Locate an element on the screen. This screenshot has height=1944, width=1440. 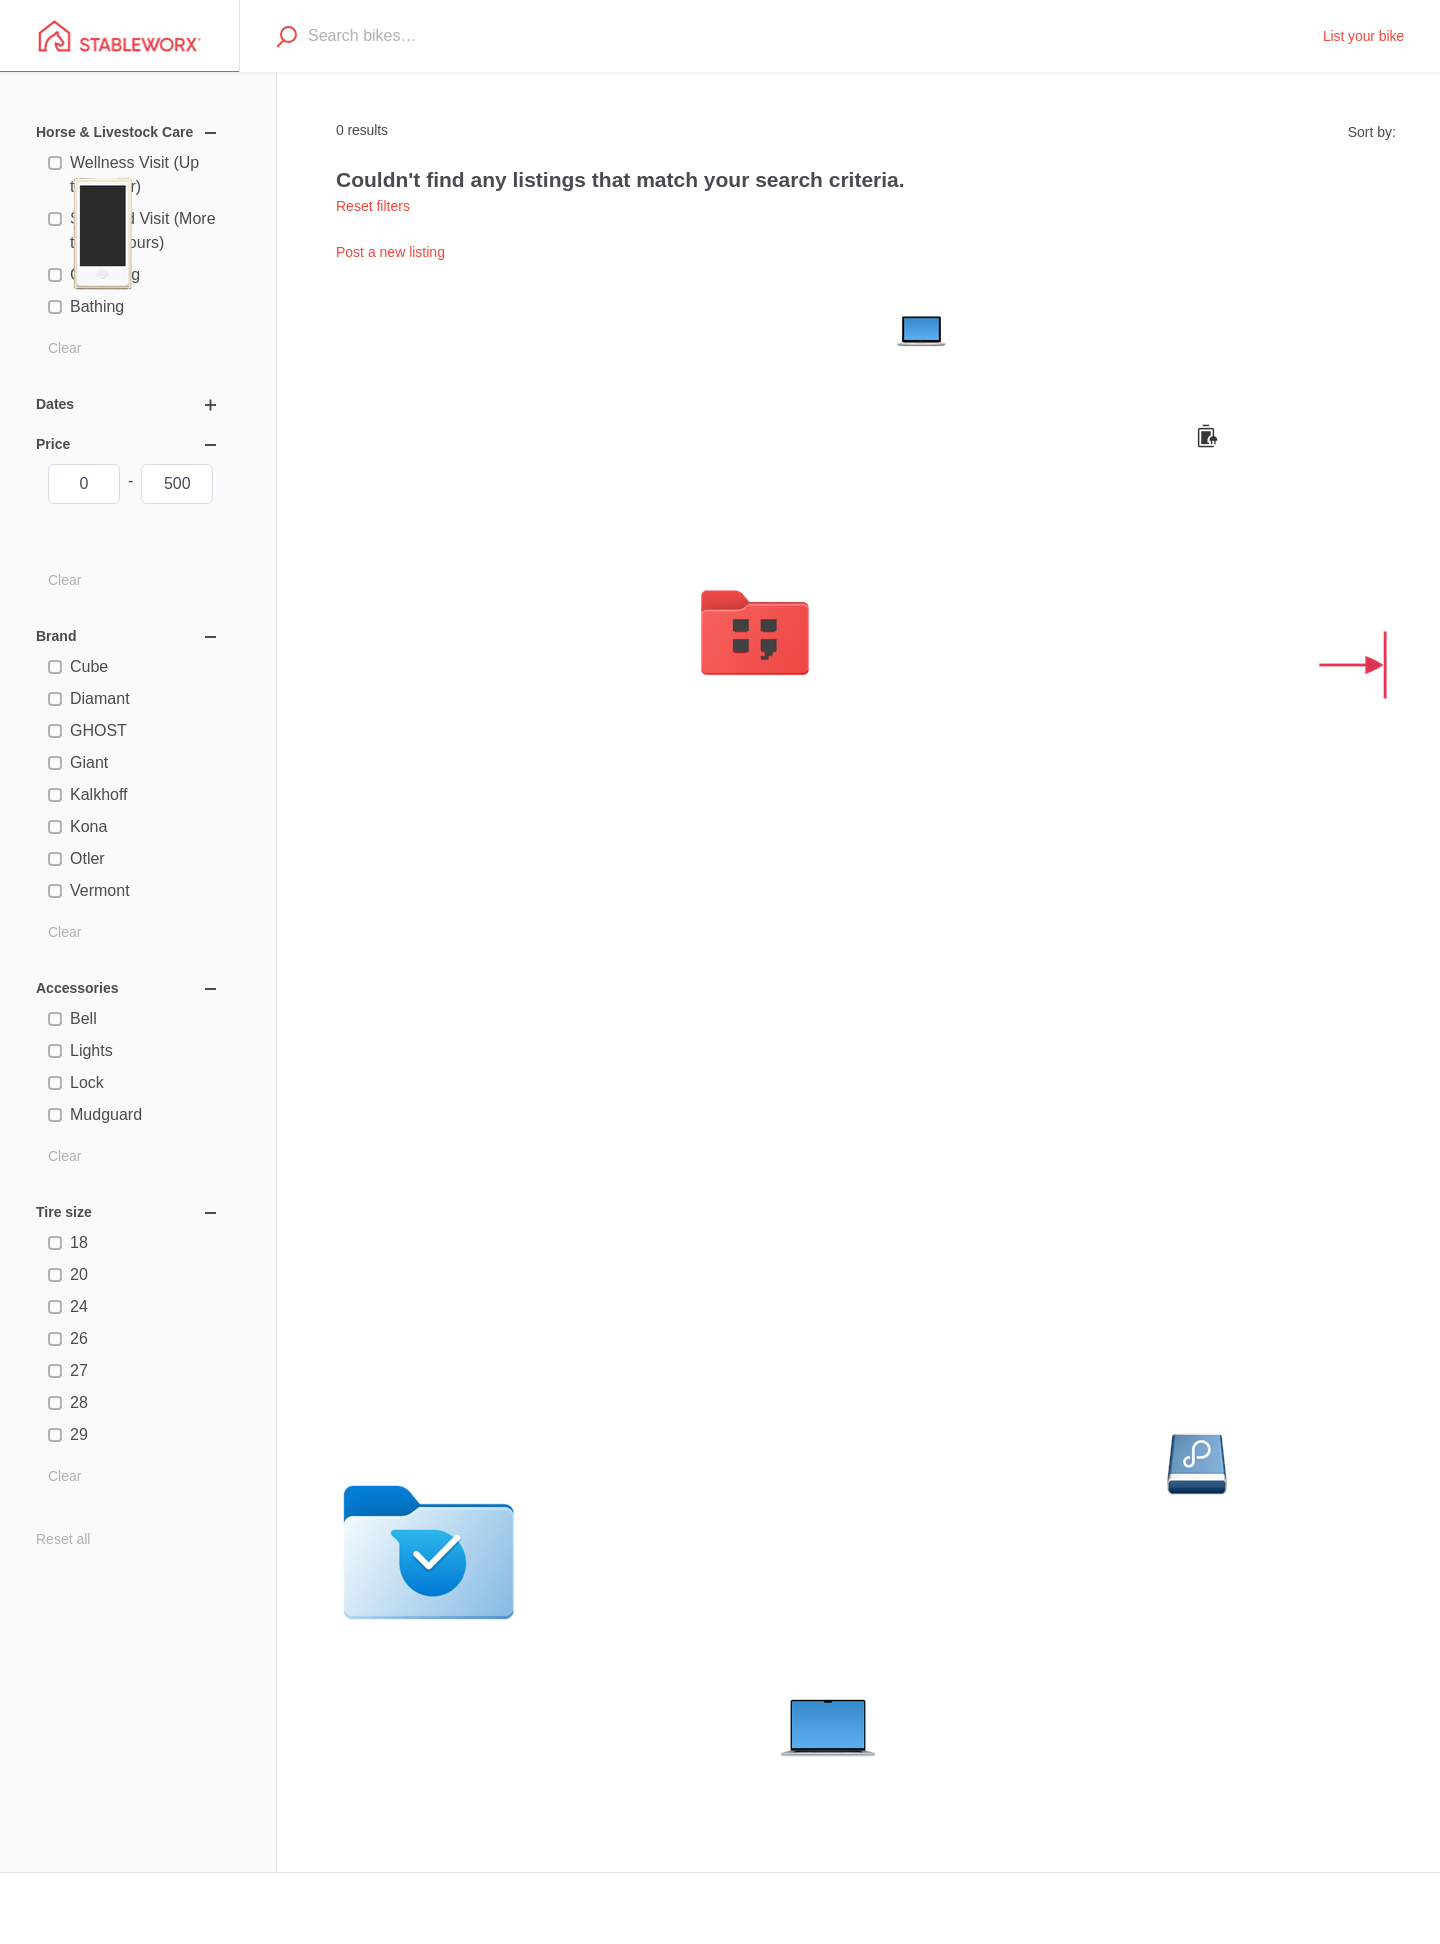
represents a MacBook Air 15" device in system settings is located at coordinates (828, 1723).